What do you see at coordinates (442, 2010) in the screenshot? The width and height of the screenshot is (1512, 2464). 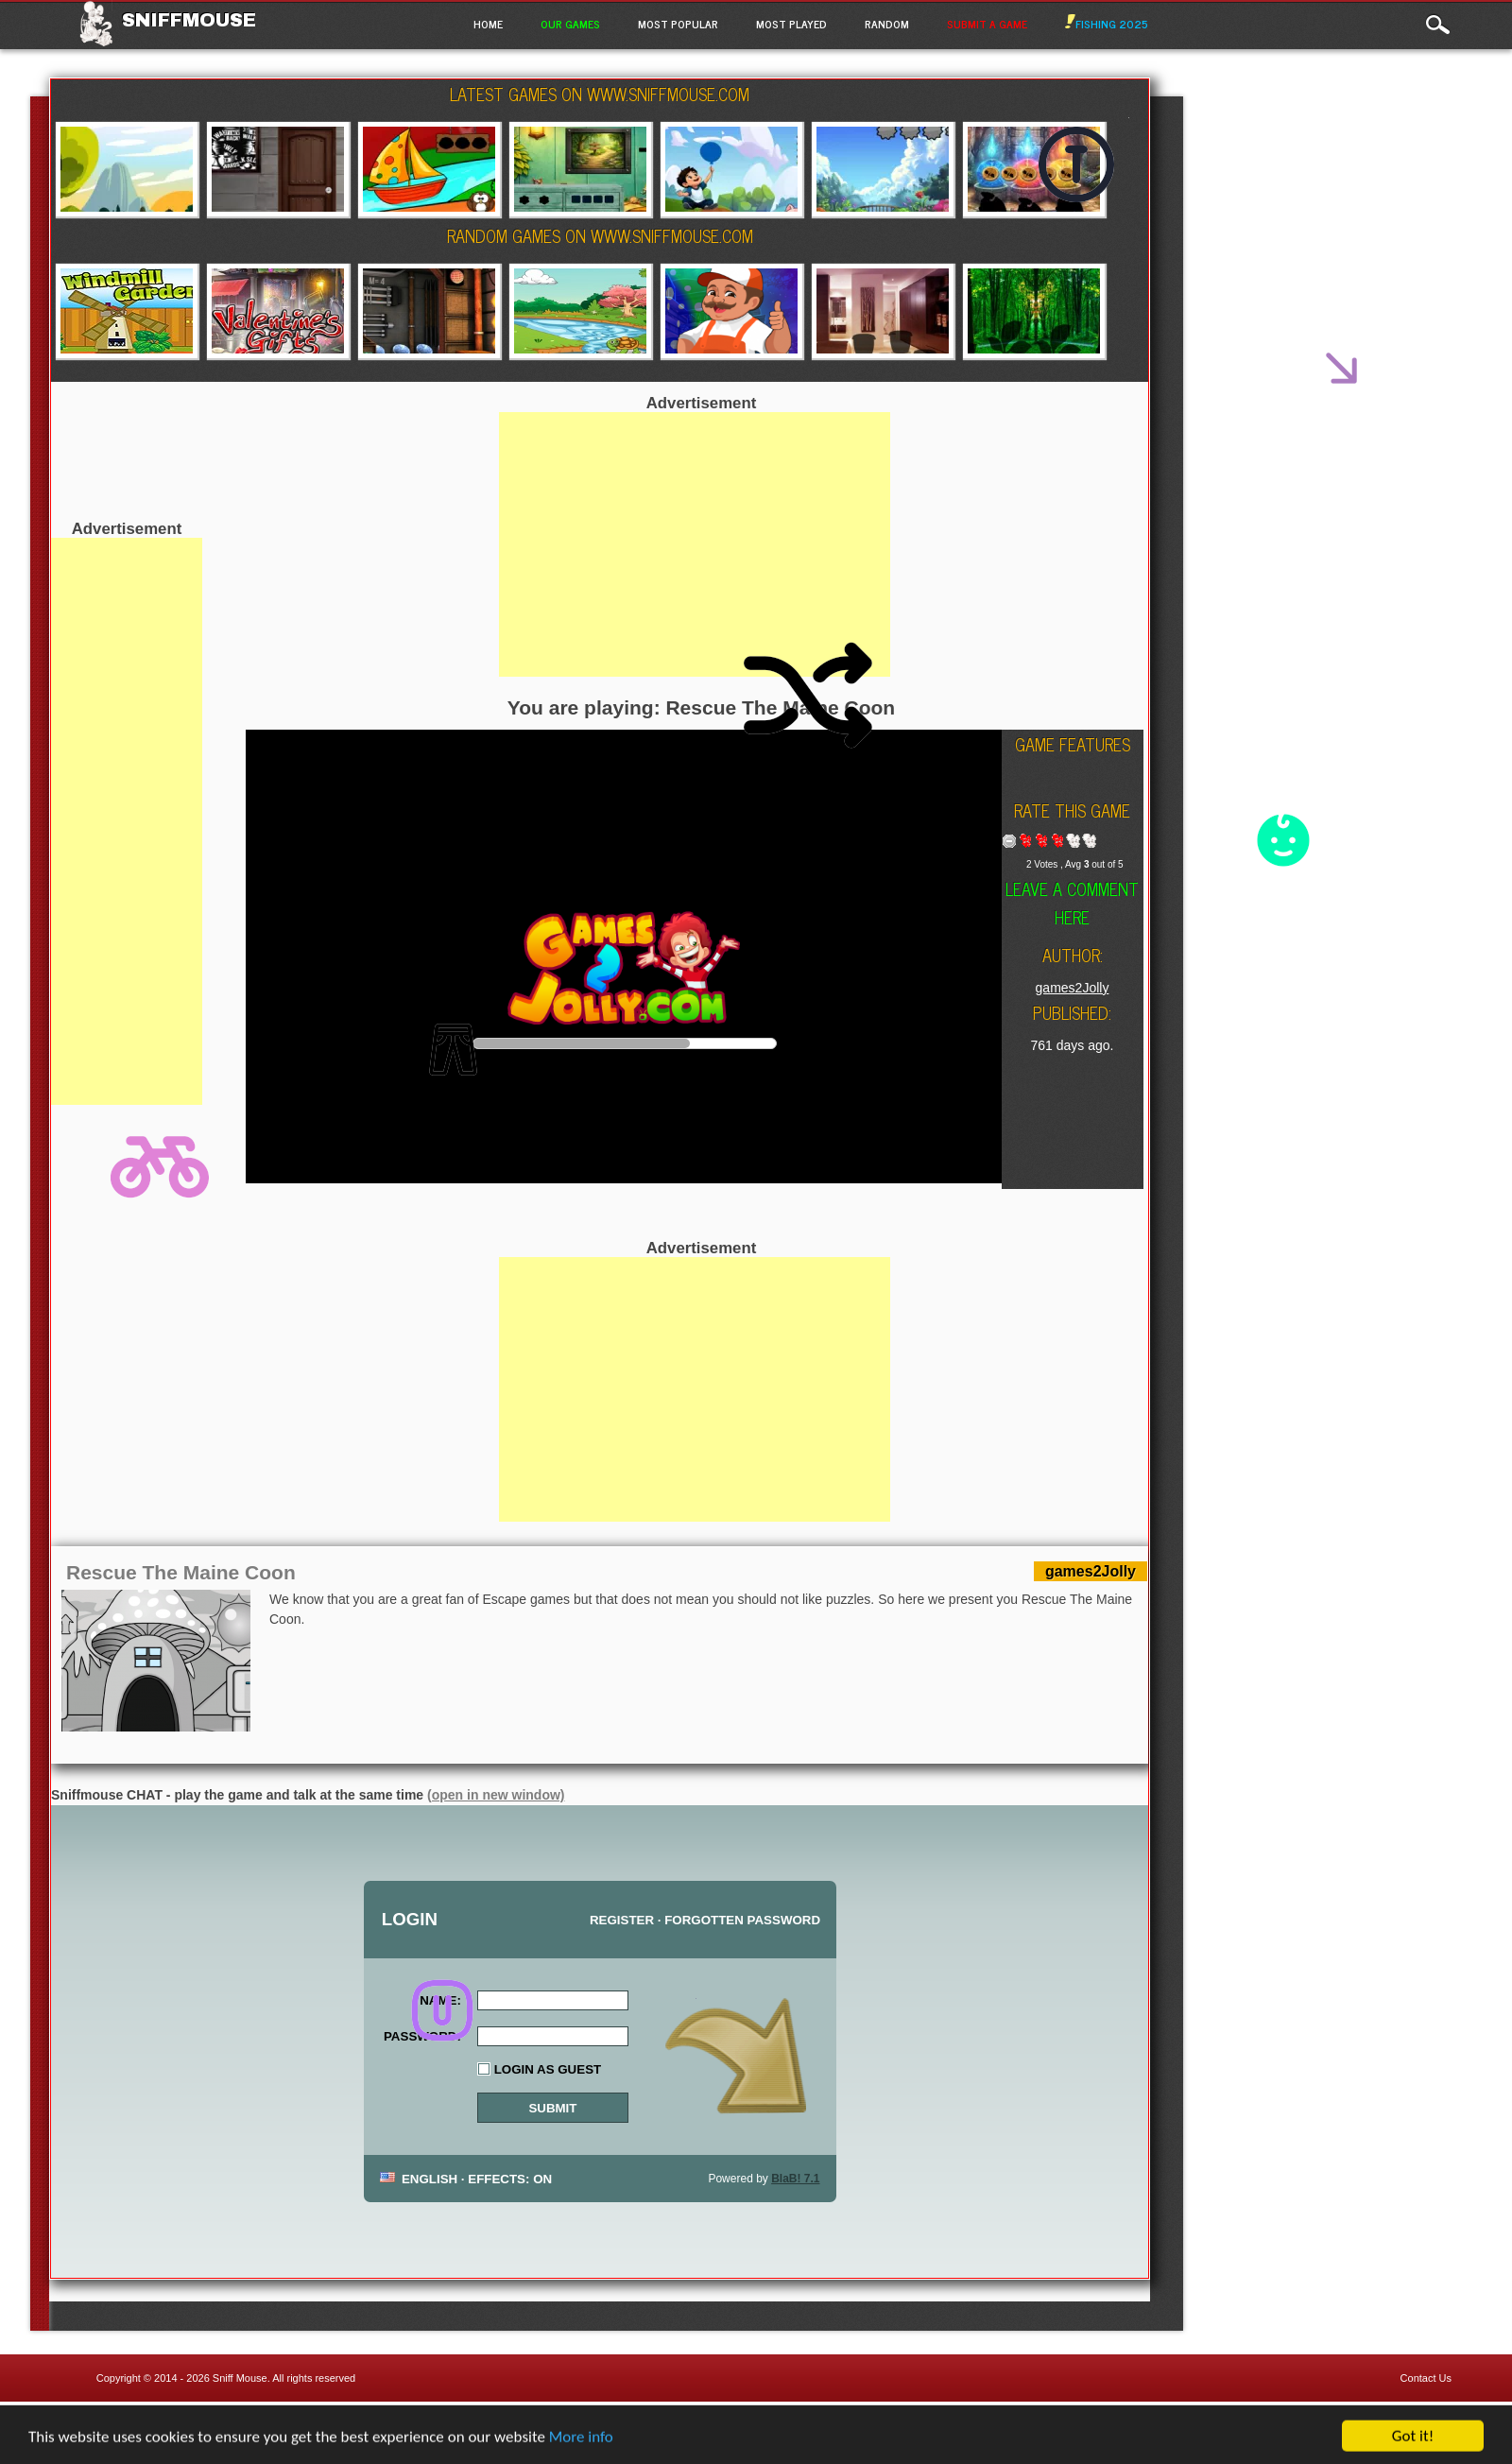 I see `indicates an item starting with the letter U` at bounding box center [442, 2010].